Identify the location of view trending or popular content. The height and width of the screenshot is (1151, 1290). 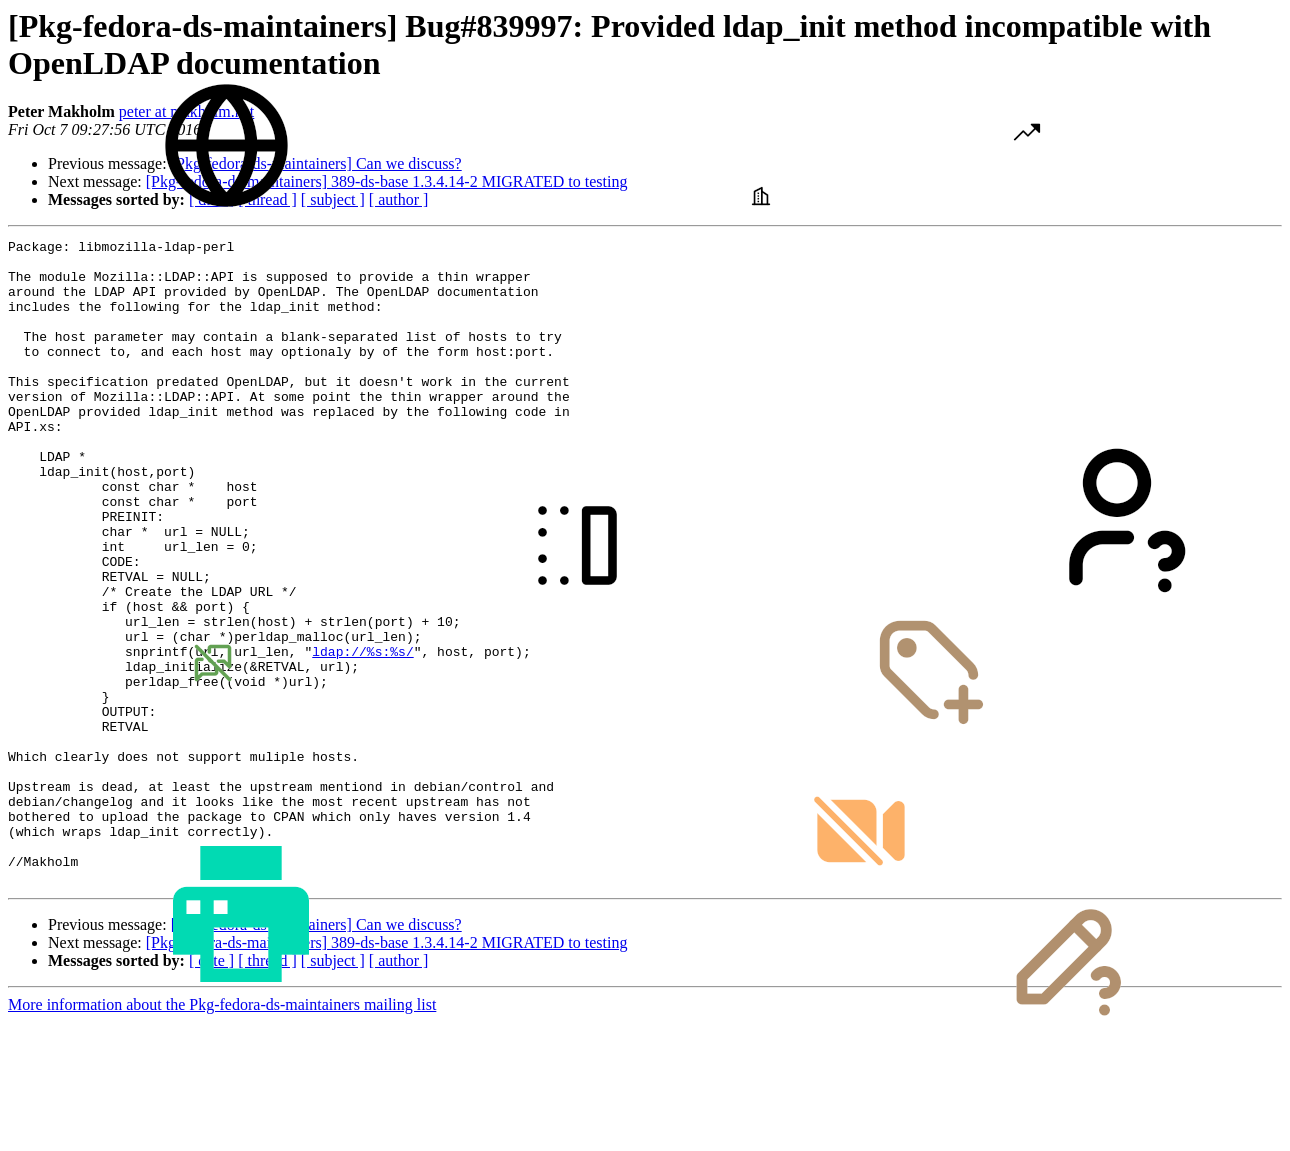
(1027, 133).